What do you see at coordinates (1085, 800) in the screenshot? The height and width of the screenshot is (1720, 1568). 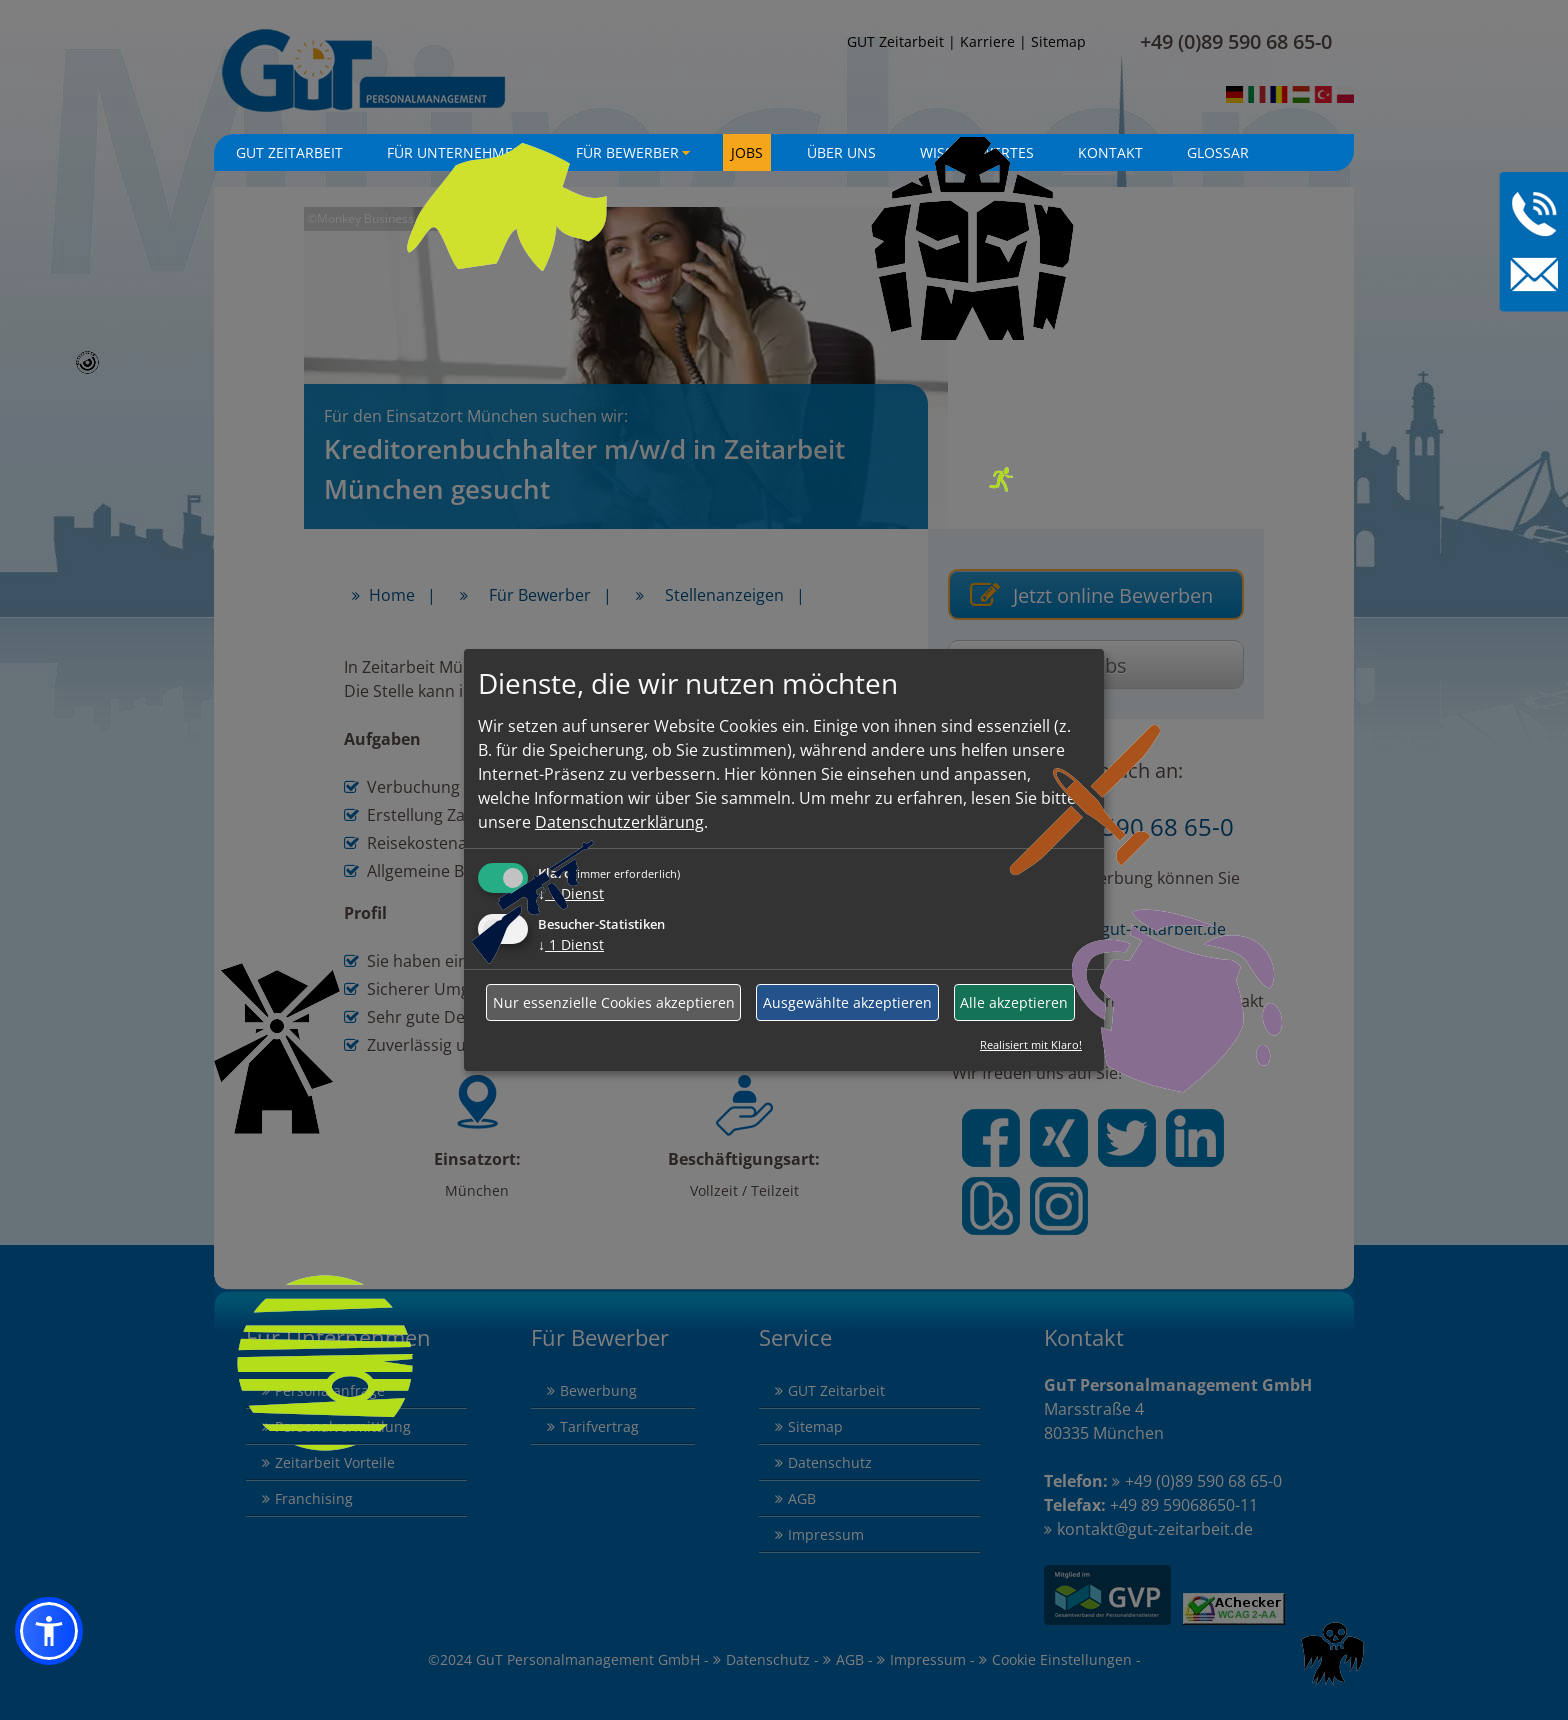 I see `access glider or sailplane activities` at bounding box center [1085, 800].